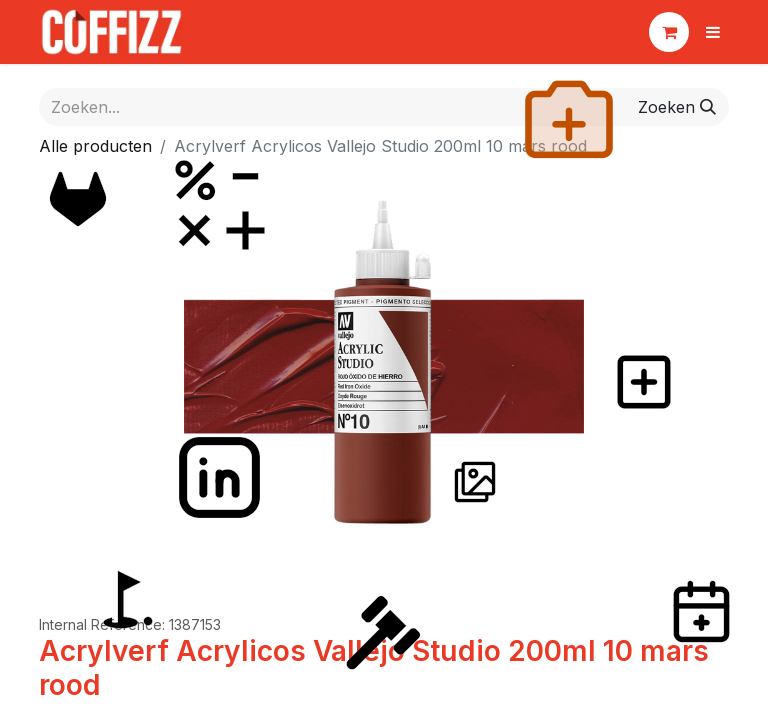 The height and width of the screenshot is (720, 768). What do you see at coordinates (220, 205) in the screenshot?
I see `indicates an operator symbol in code` at bounding box center [220, 205].